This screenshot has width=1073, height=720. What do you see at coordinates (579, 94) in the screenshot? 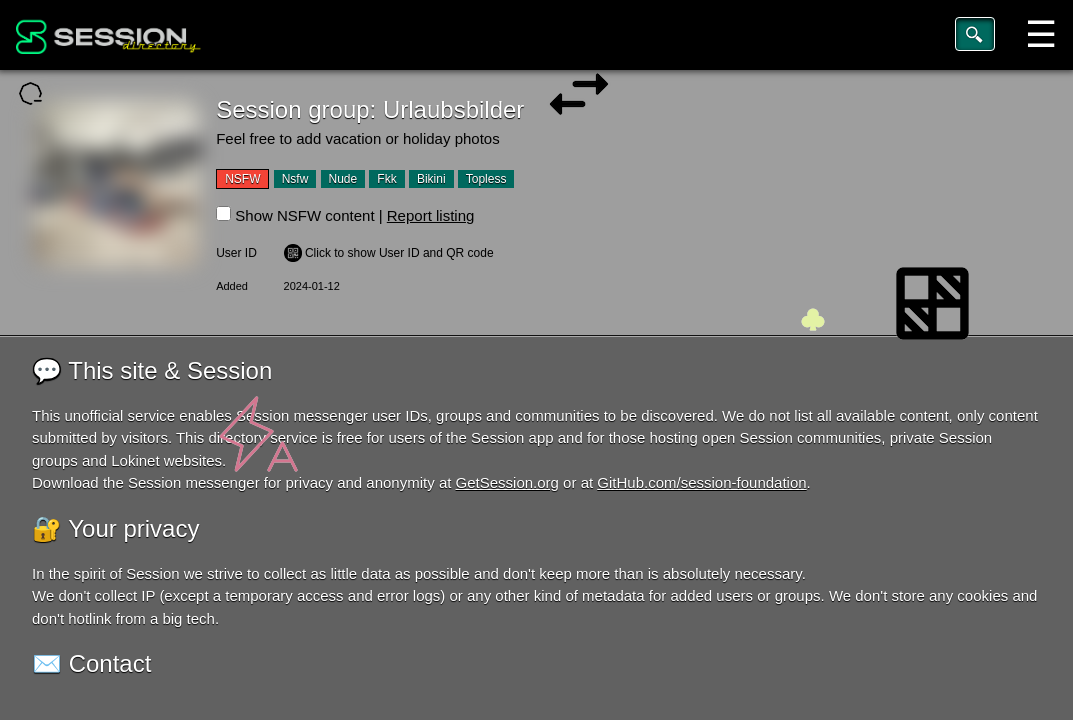
I see `swap or exchange items` at bounding box center [579, 94].